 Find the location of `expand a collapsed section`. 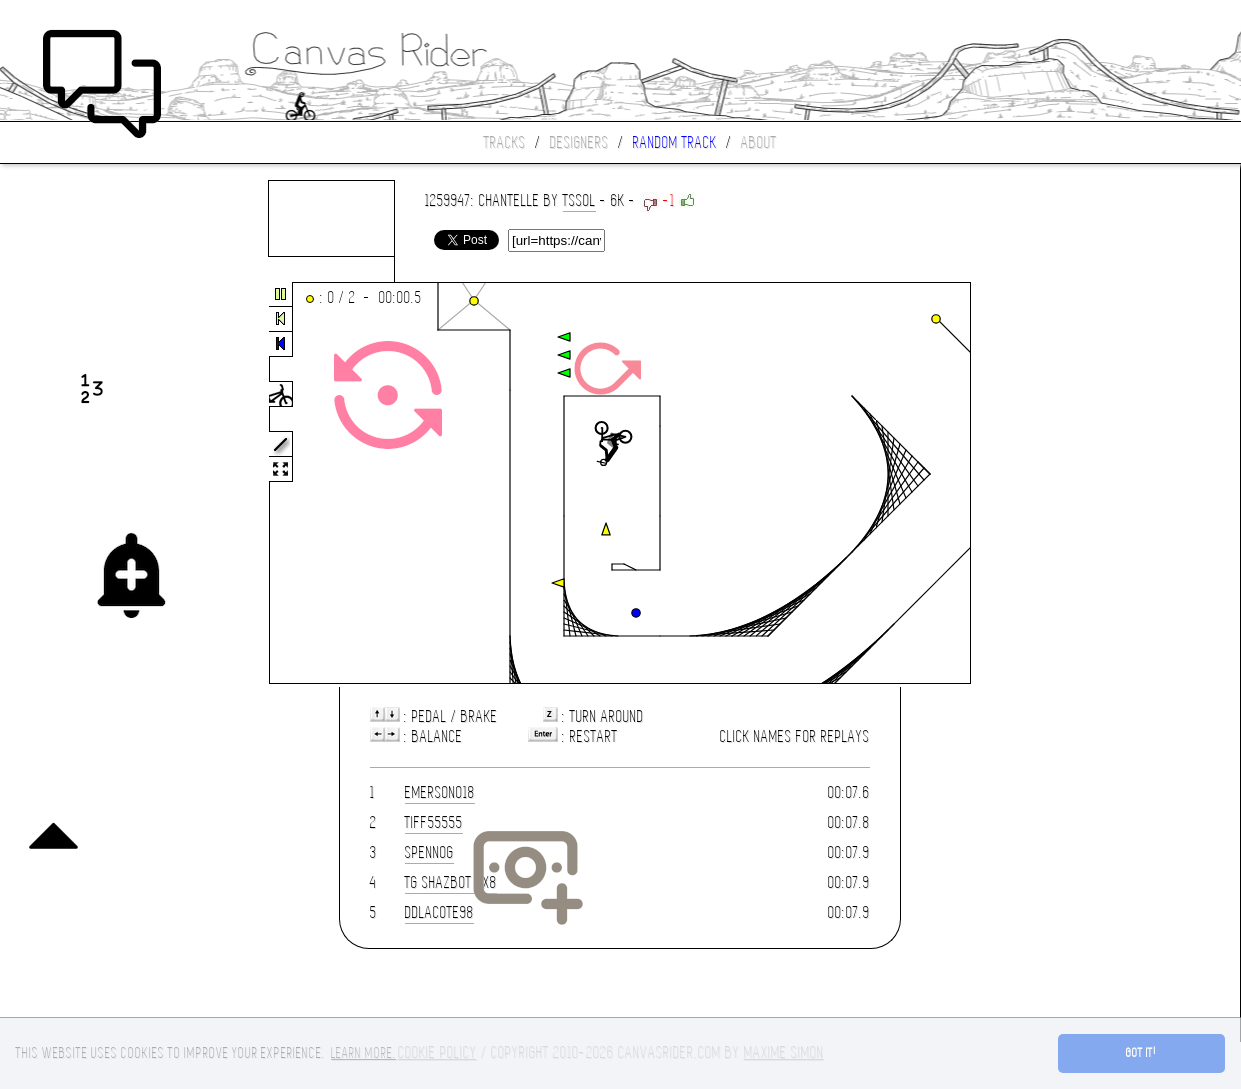

expand a collapsed section is located at coordinates (53, 835).